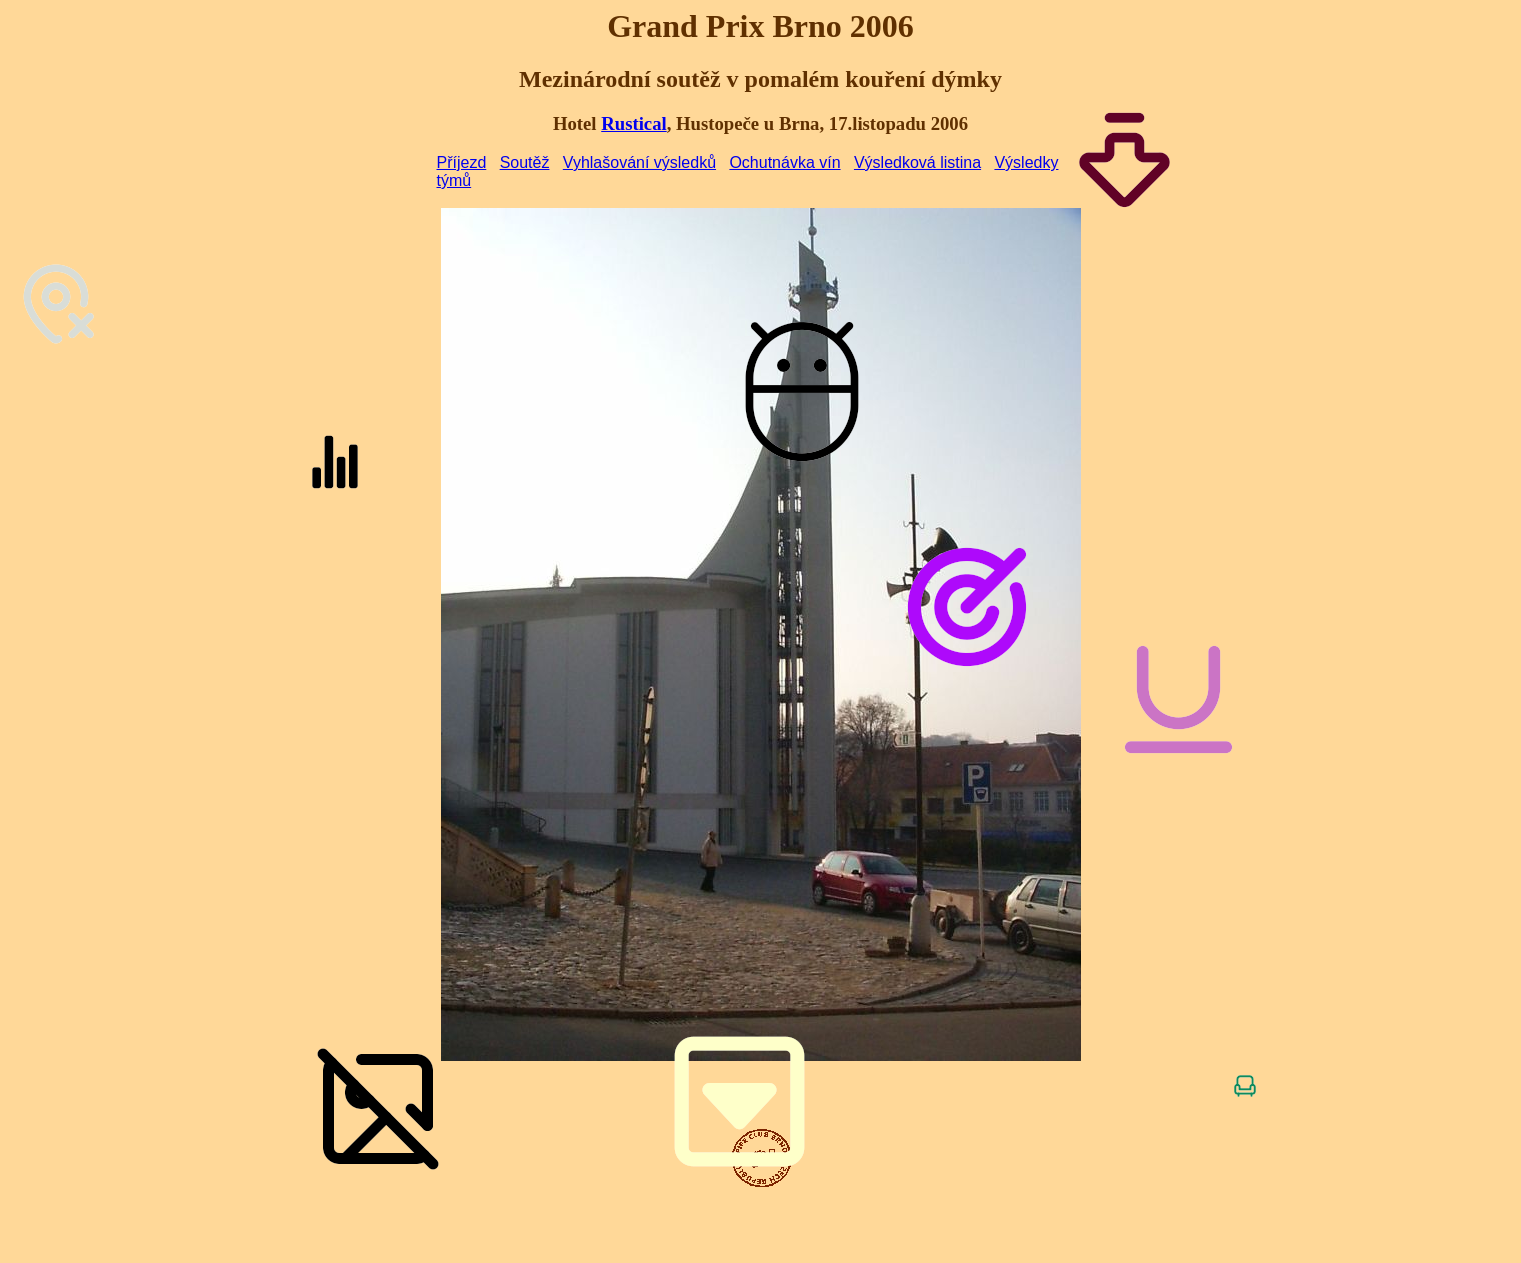 The height and width of the screenshot is (1263, 1521). I want to click on expand dropdown menu, so click(739, 1101).